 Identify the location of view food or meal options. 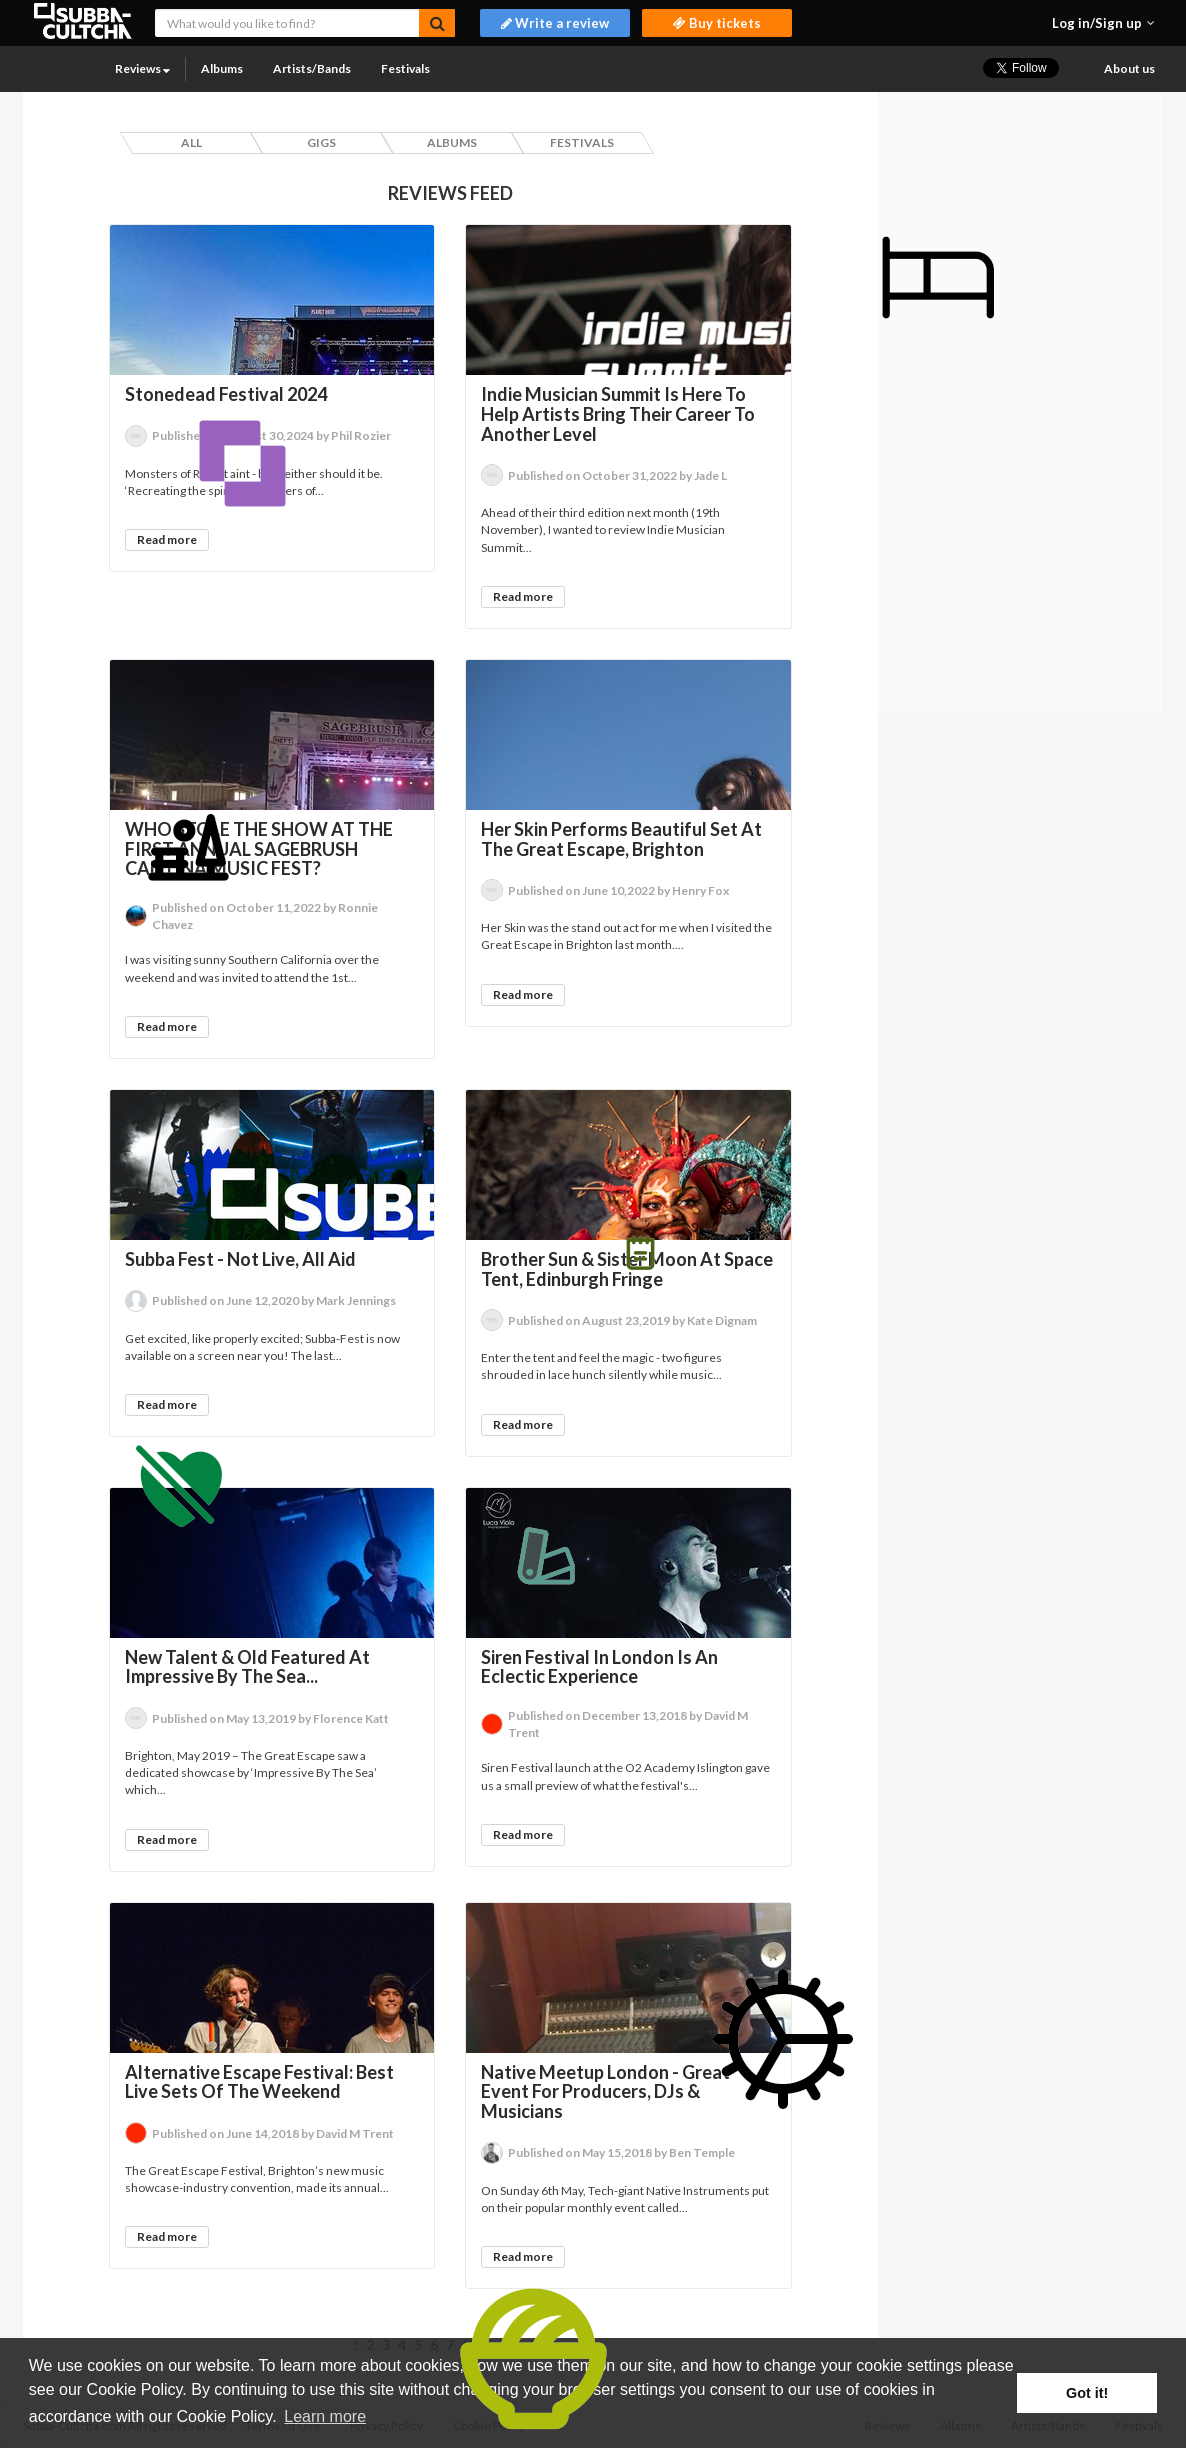
(533, 2361).